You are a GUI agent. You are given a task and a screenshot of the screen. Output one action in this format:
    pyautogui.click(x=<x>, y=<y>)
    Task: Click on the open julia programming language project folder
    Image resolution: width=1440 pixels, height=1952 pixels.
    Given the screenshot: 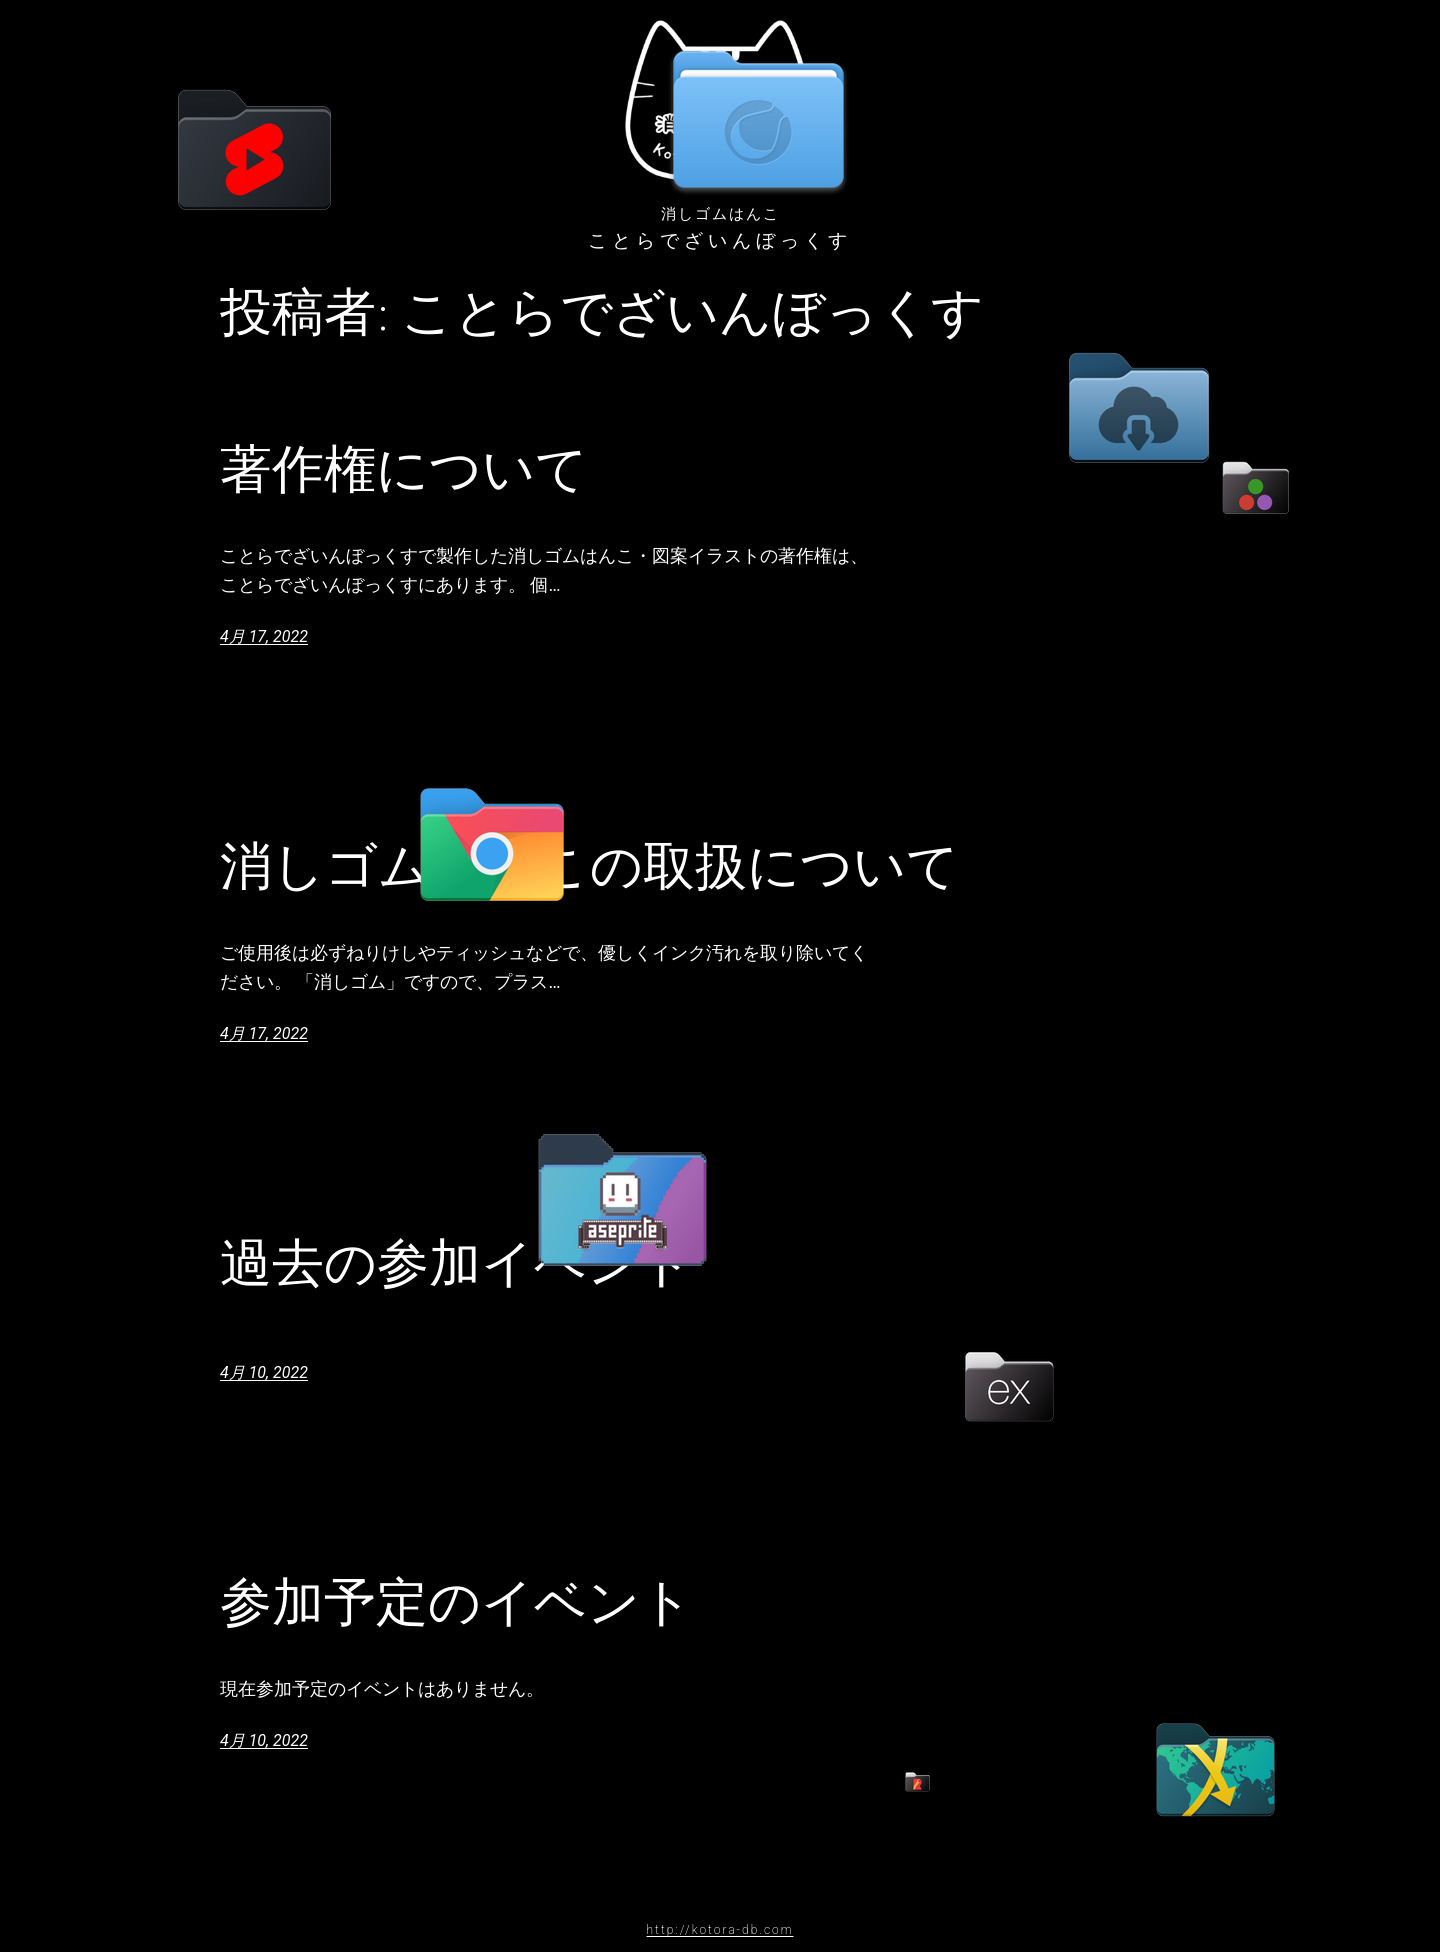 What is the action you would take?
    pyautogui.click(x=1255, y=489)
    